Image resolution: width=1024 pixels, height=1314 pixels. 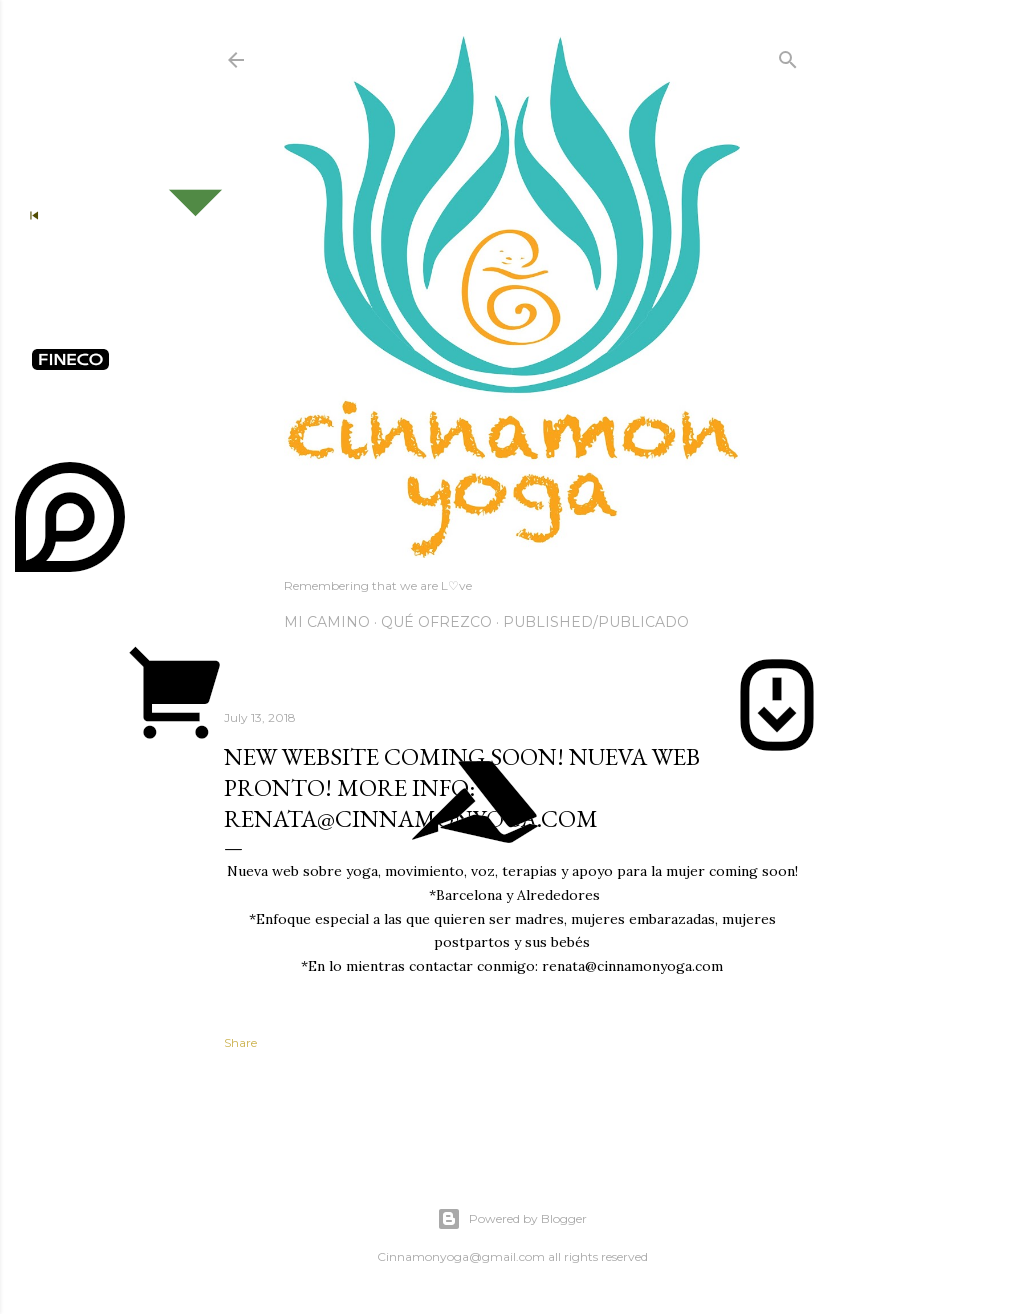 What do you see at coordinates (178, 691) in the screenshot?
I see `view your shopping cart` at bounding box center [178, 691].